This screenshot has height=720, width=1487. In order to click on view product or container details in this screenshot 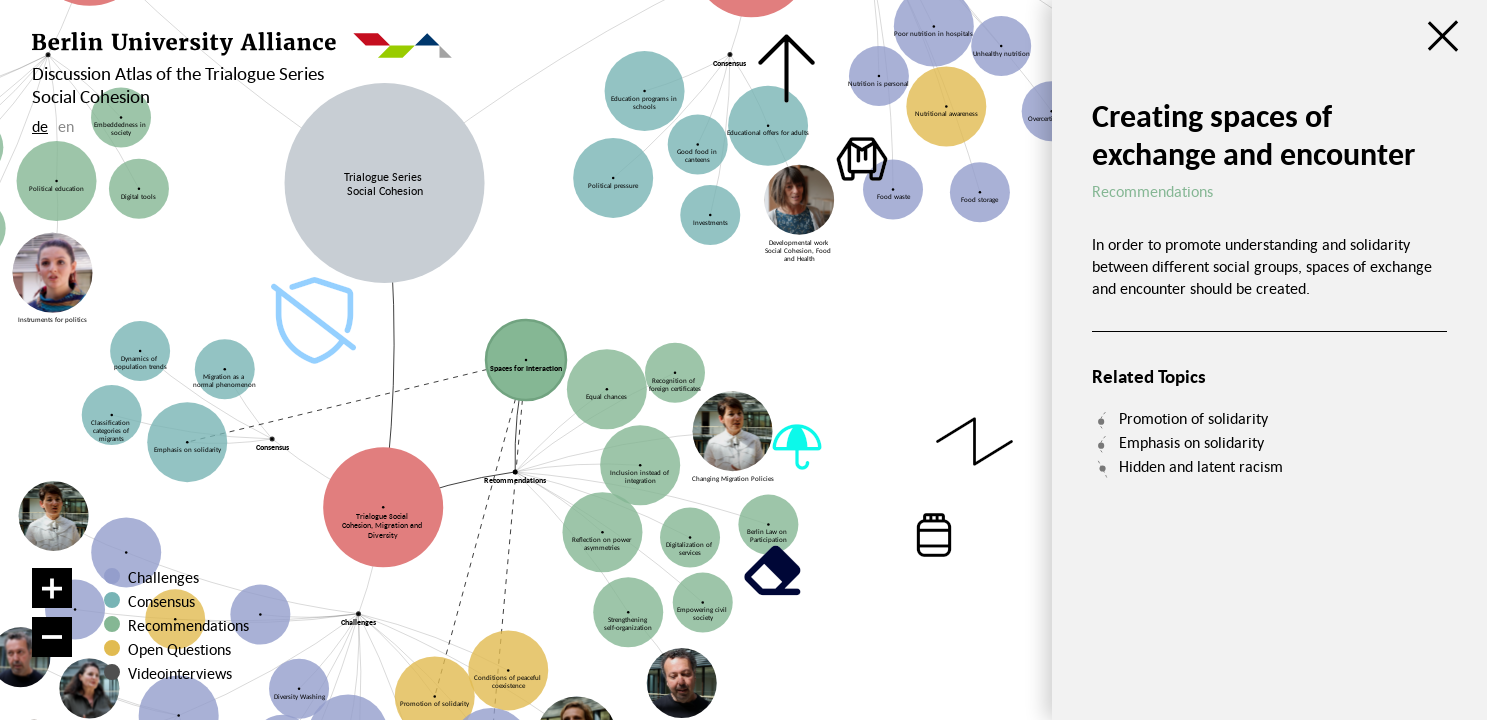, I will do `click(934, 535)`.